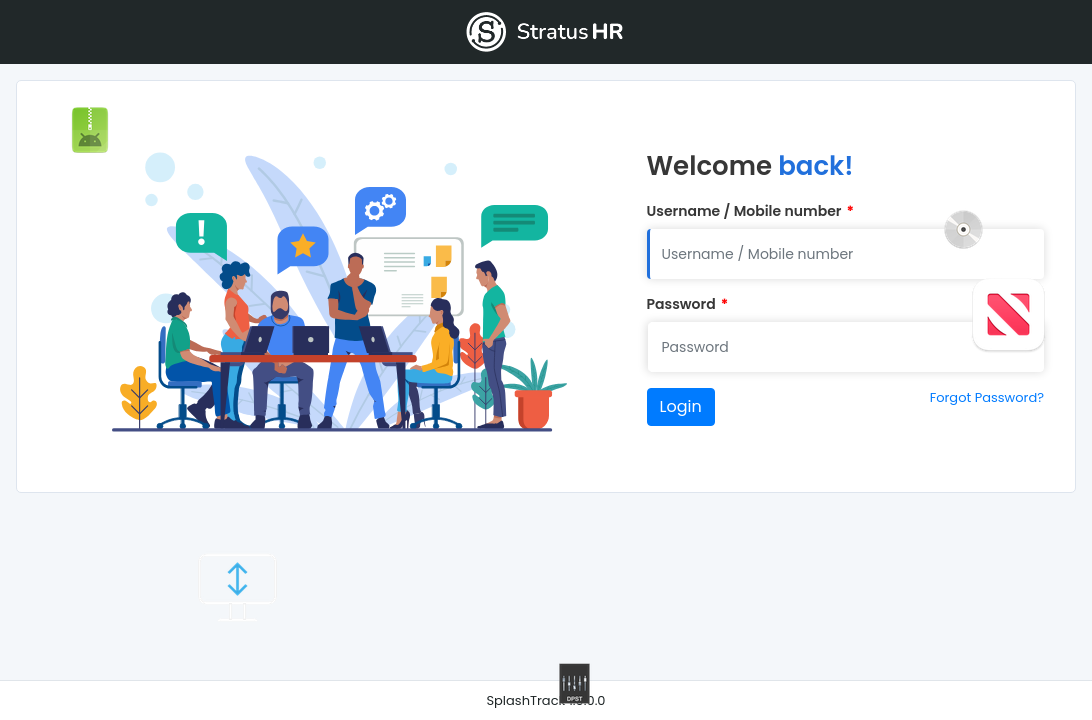 The height and width of the screenshot is (720, 1092). I want to click on android application package file (APK), so click(90, 130).